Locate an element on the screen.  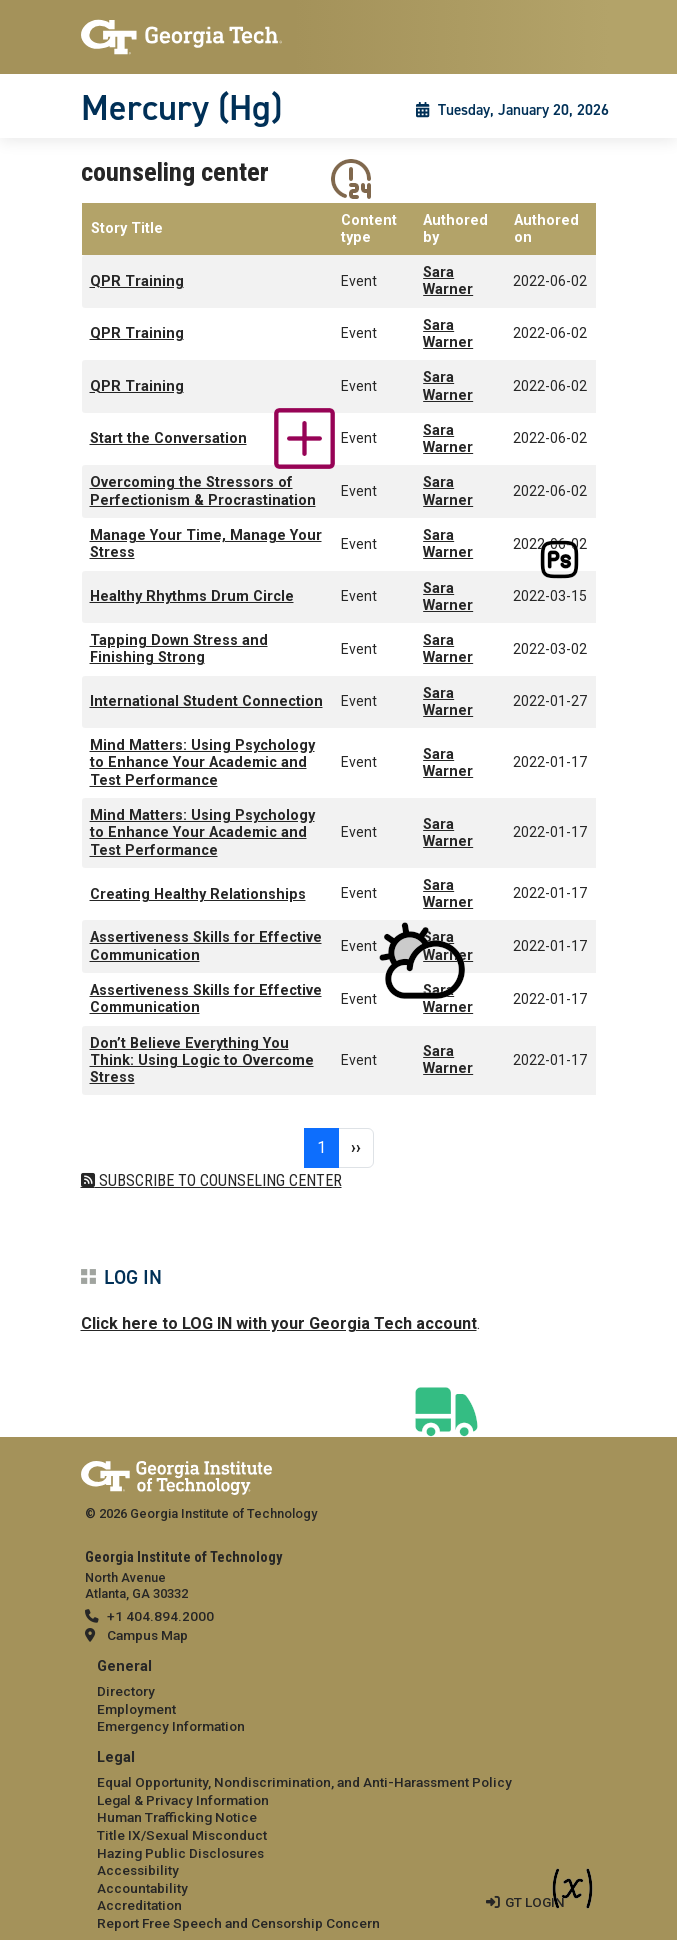
indicates 24-hour availability or service is located at coordinates (351, 179).